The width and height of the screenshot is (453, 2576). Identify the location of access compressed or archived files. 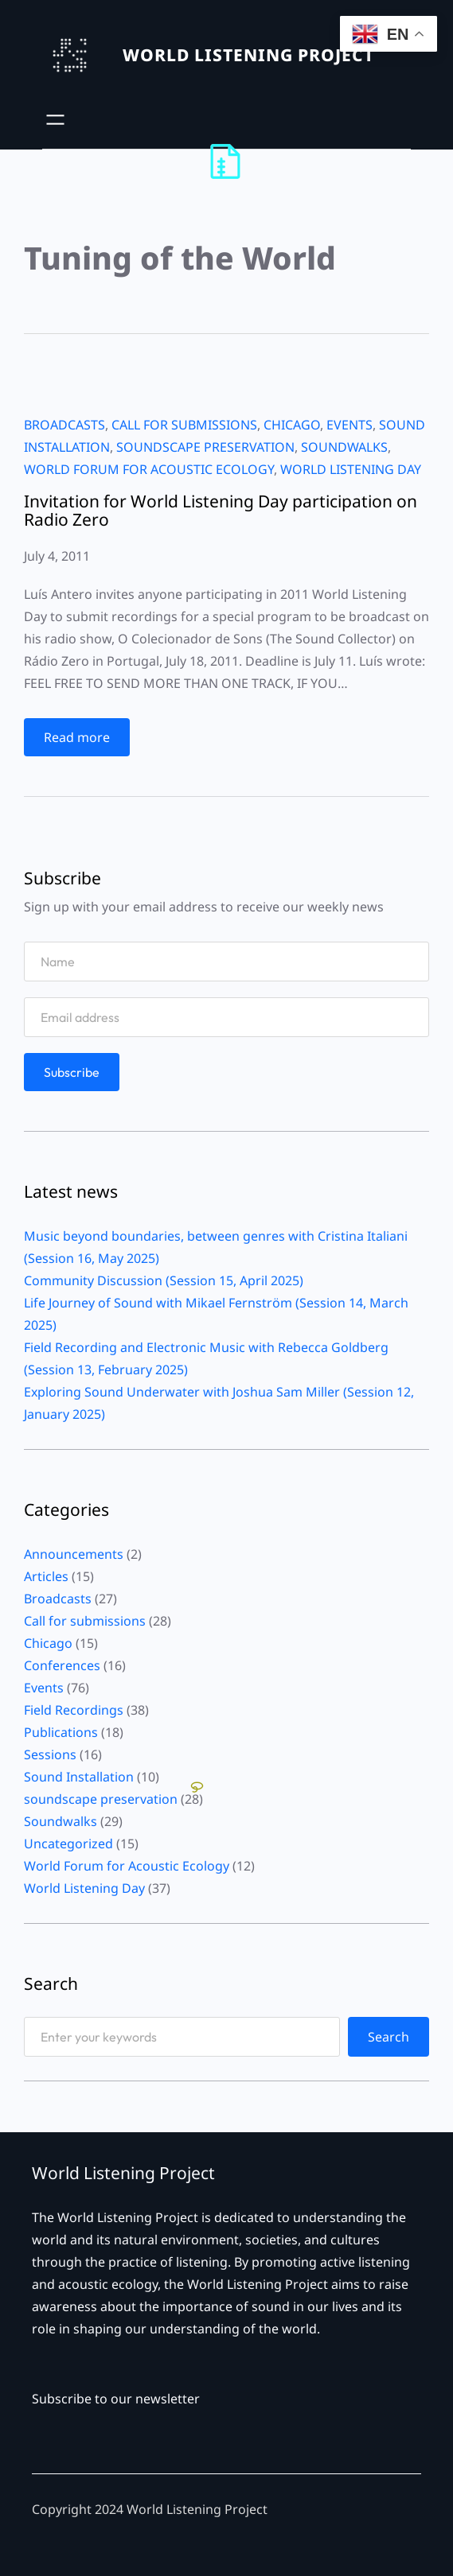
(225, 161).